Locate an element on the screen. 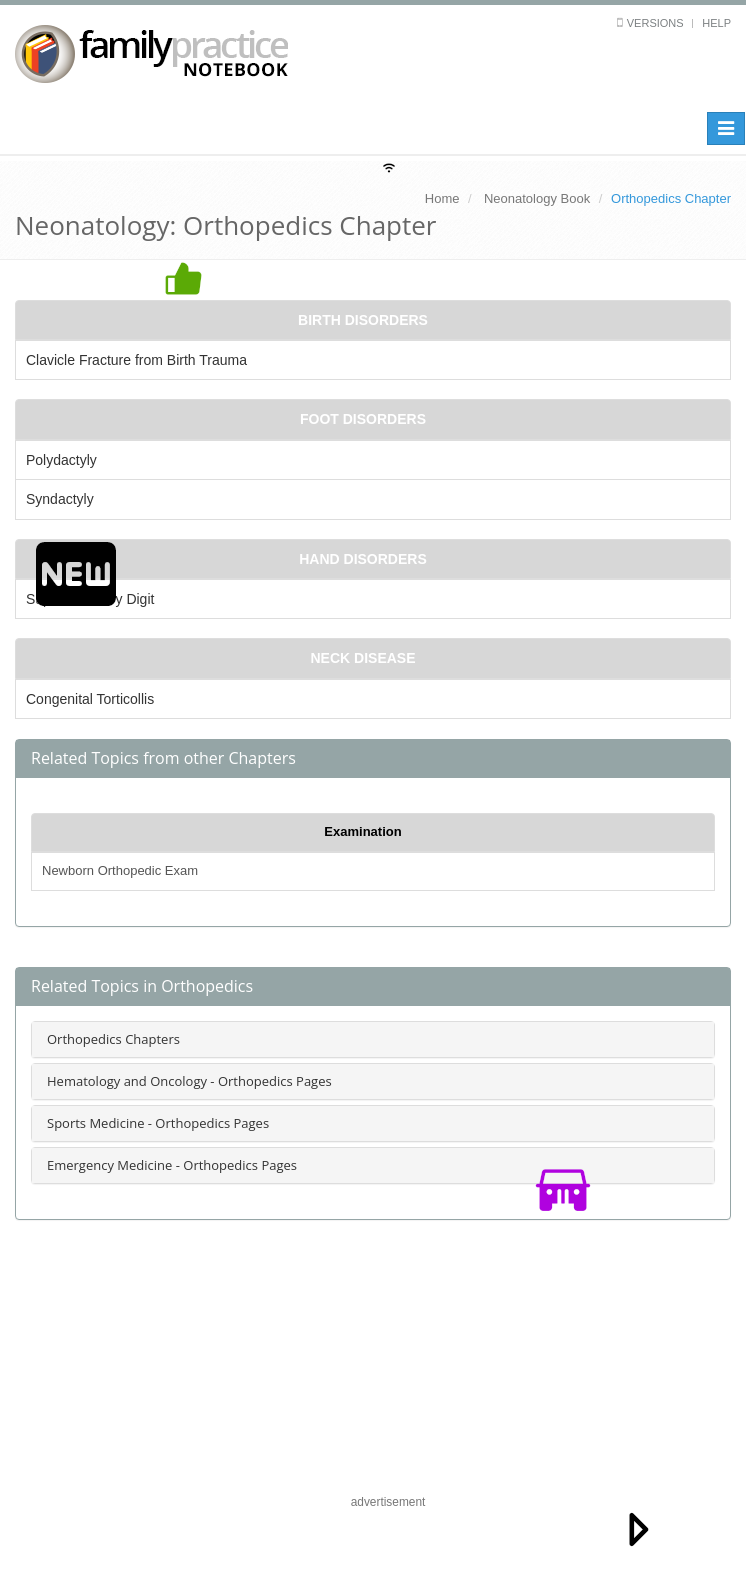 The width and height of the screenshot is (746, 1582). like or approve content is located at coordinates (183, 280).